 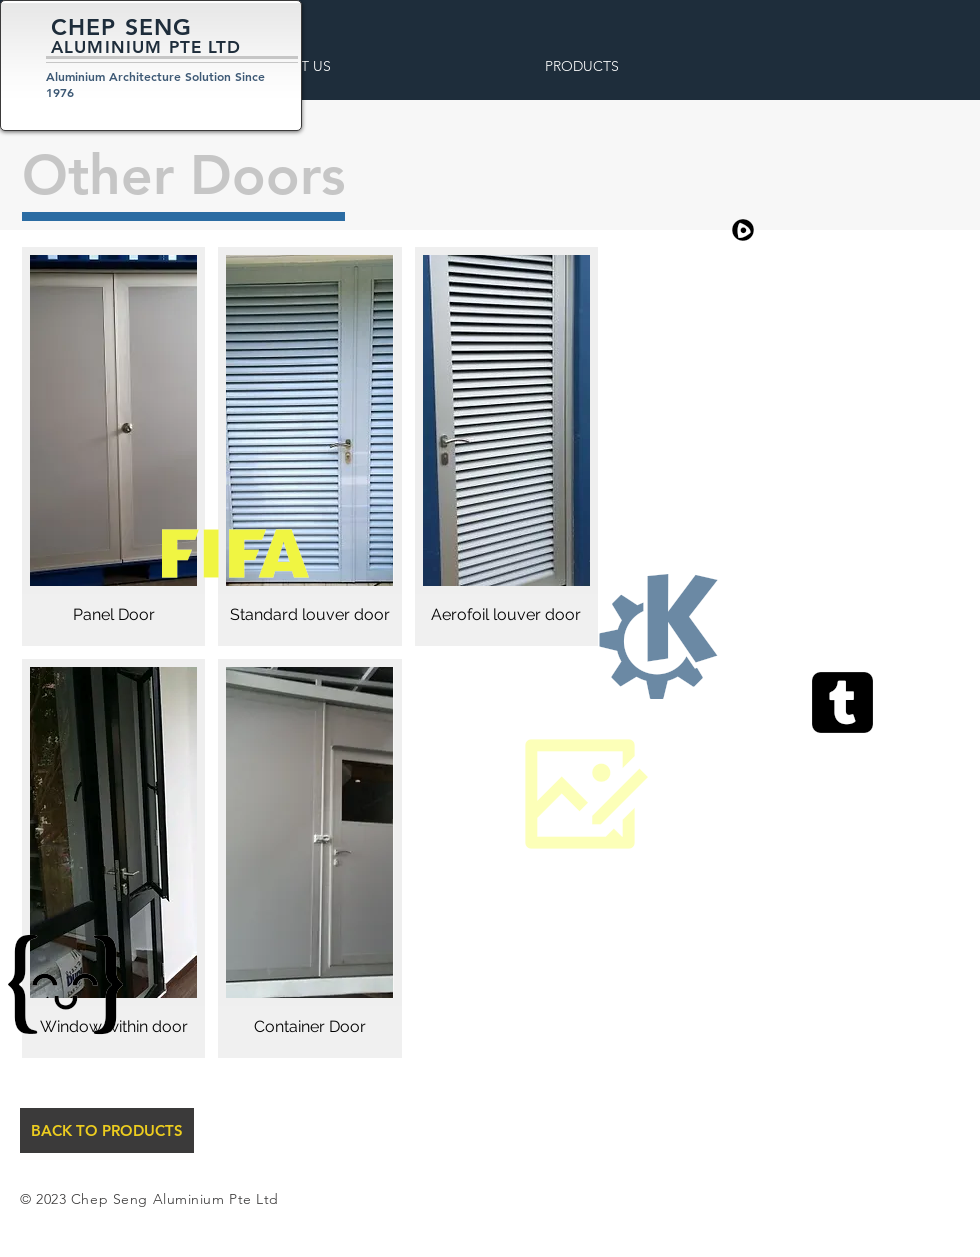 What do you see at coordinates (658, 636) in the screenshot?
I see `open KDE desktop environment settings` at bounding box center [658, 636].